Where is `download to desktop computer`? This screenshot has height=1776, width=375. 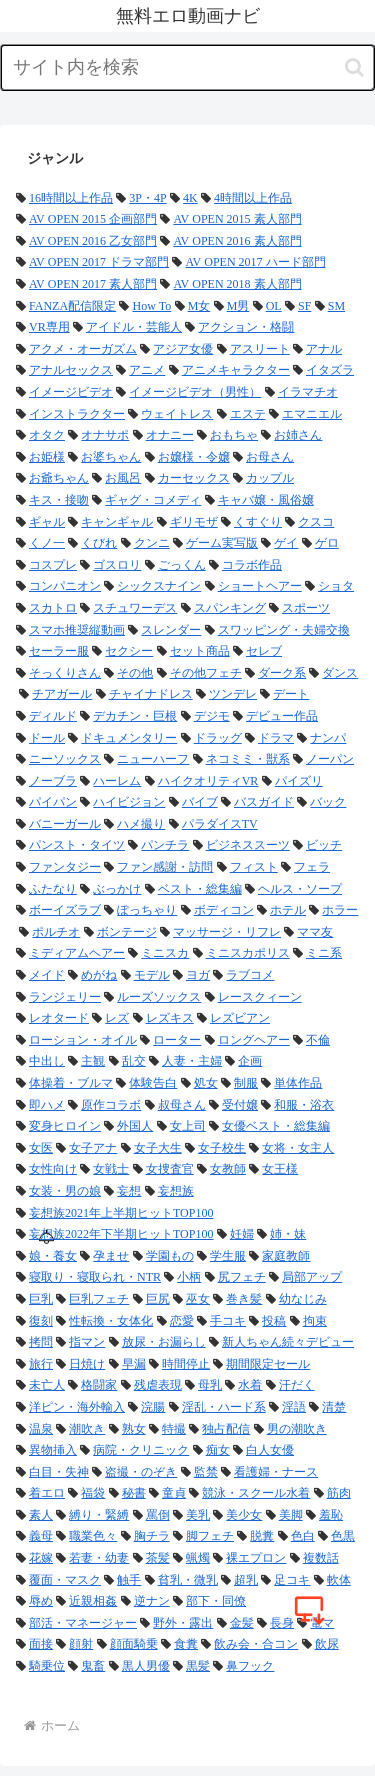 download to desktop computer is located at coordinates (309, 1609).